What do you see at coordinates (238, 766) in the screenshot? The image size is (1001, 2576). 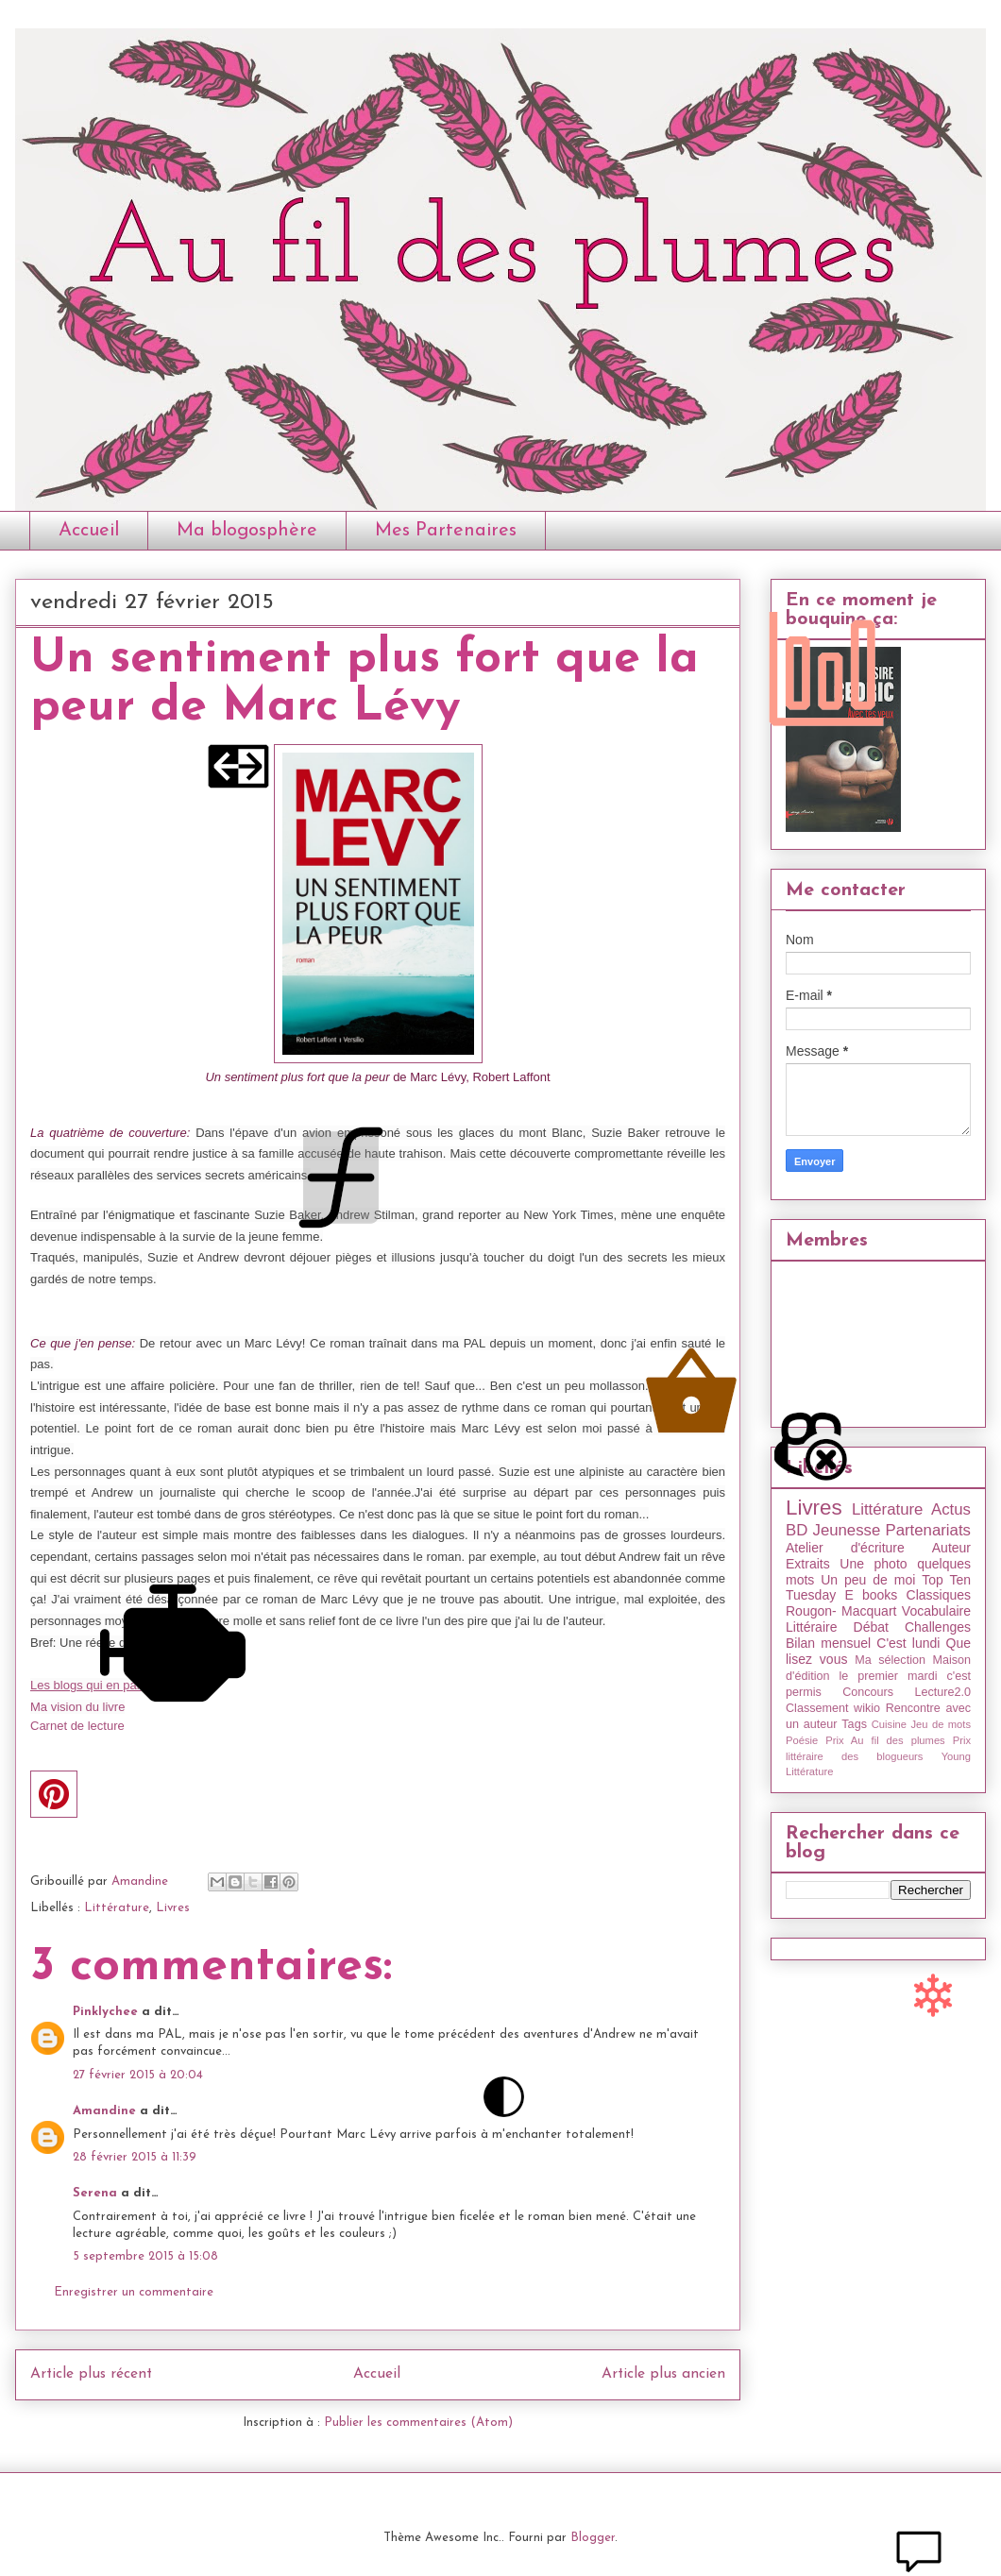 I see `toggle between true/false boolean values` at bounding box center [238, 766].